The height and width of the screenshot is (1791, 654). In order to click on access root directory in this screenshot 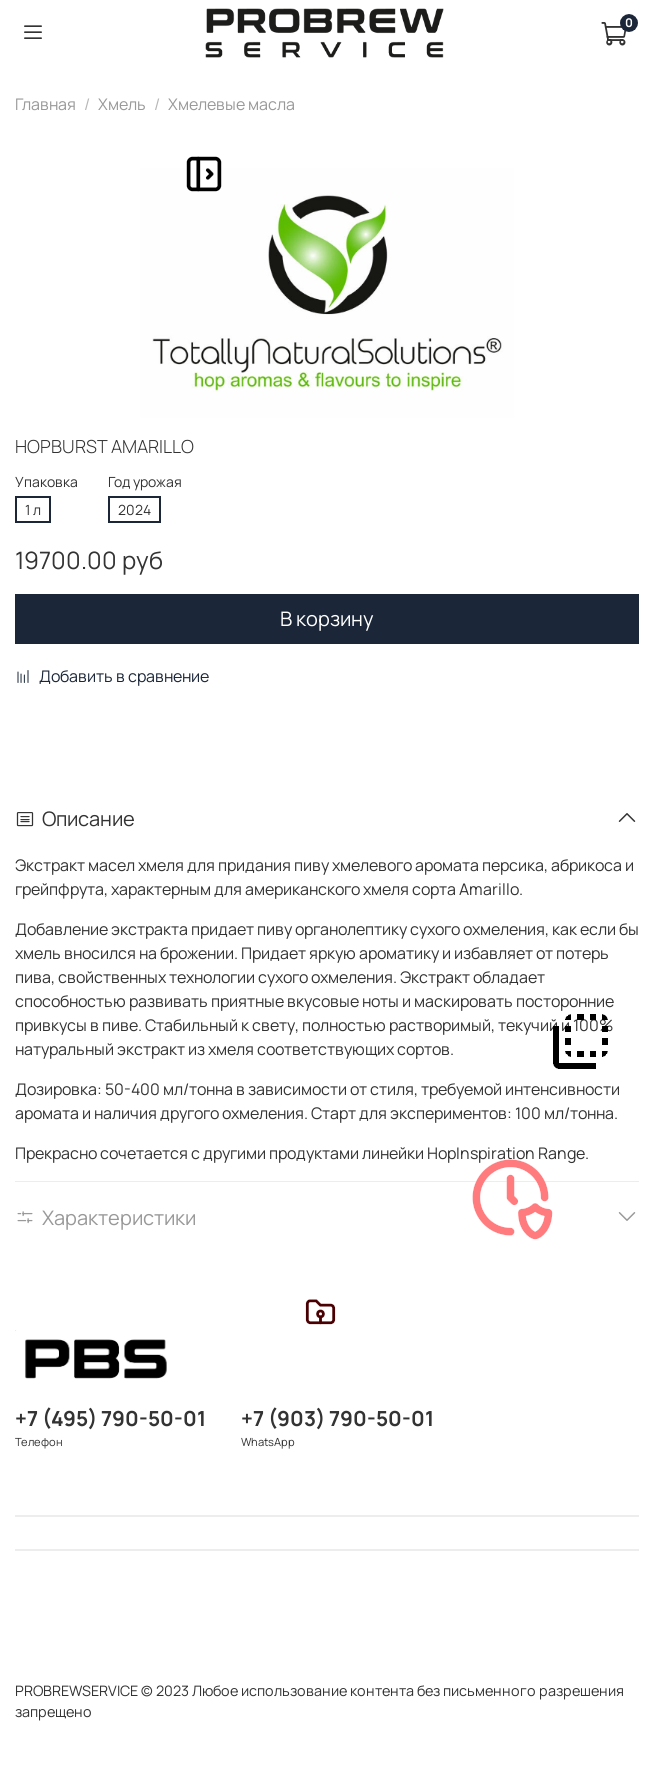, I will do `click(320, 1312)`.